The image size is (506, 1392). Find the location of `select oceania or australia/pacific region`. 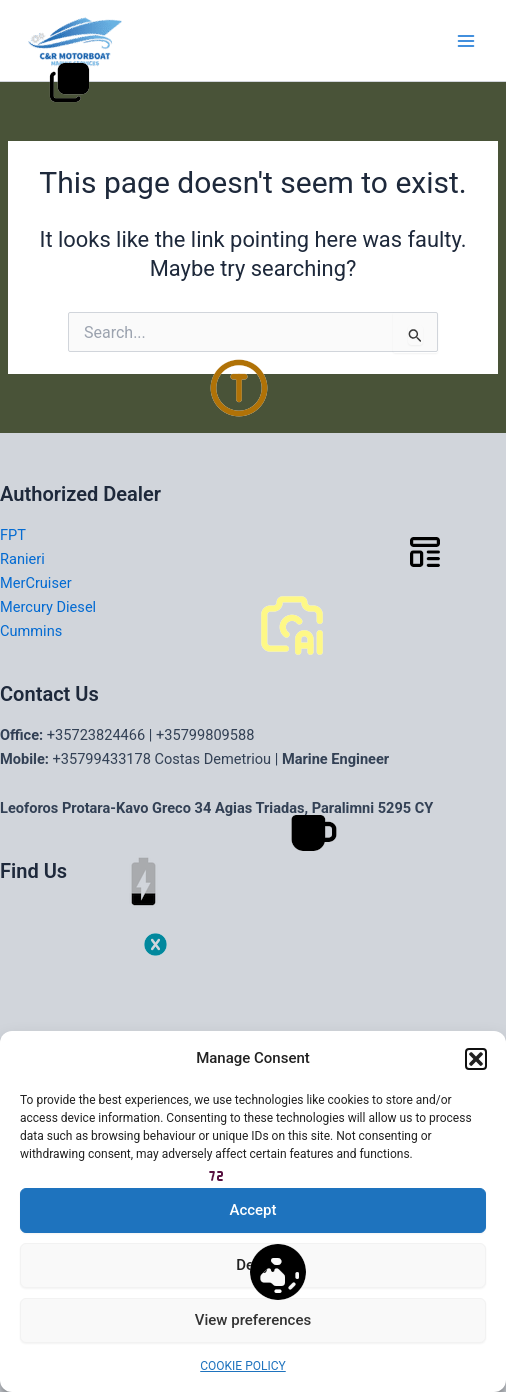

select oceania or australia/pacific region is located at coordinates (278, 1272).